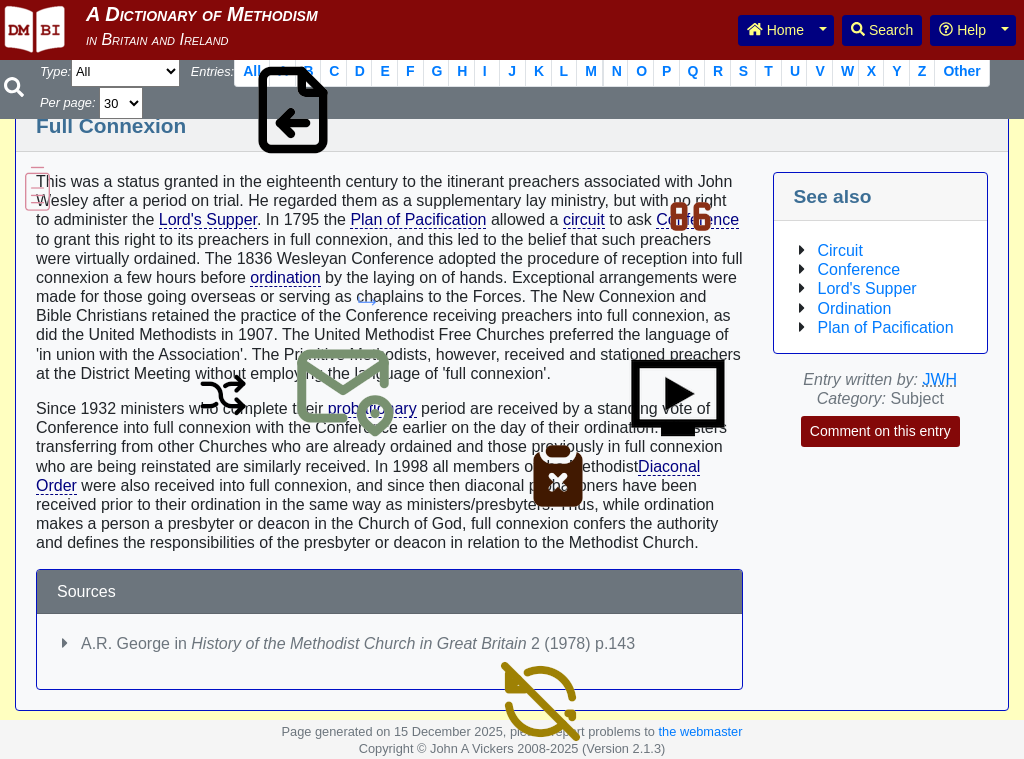 The image size is (1024, 759). Describe the element at coordinates (293, 110) in the screenshot. I see `import a file from another location` at that location.